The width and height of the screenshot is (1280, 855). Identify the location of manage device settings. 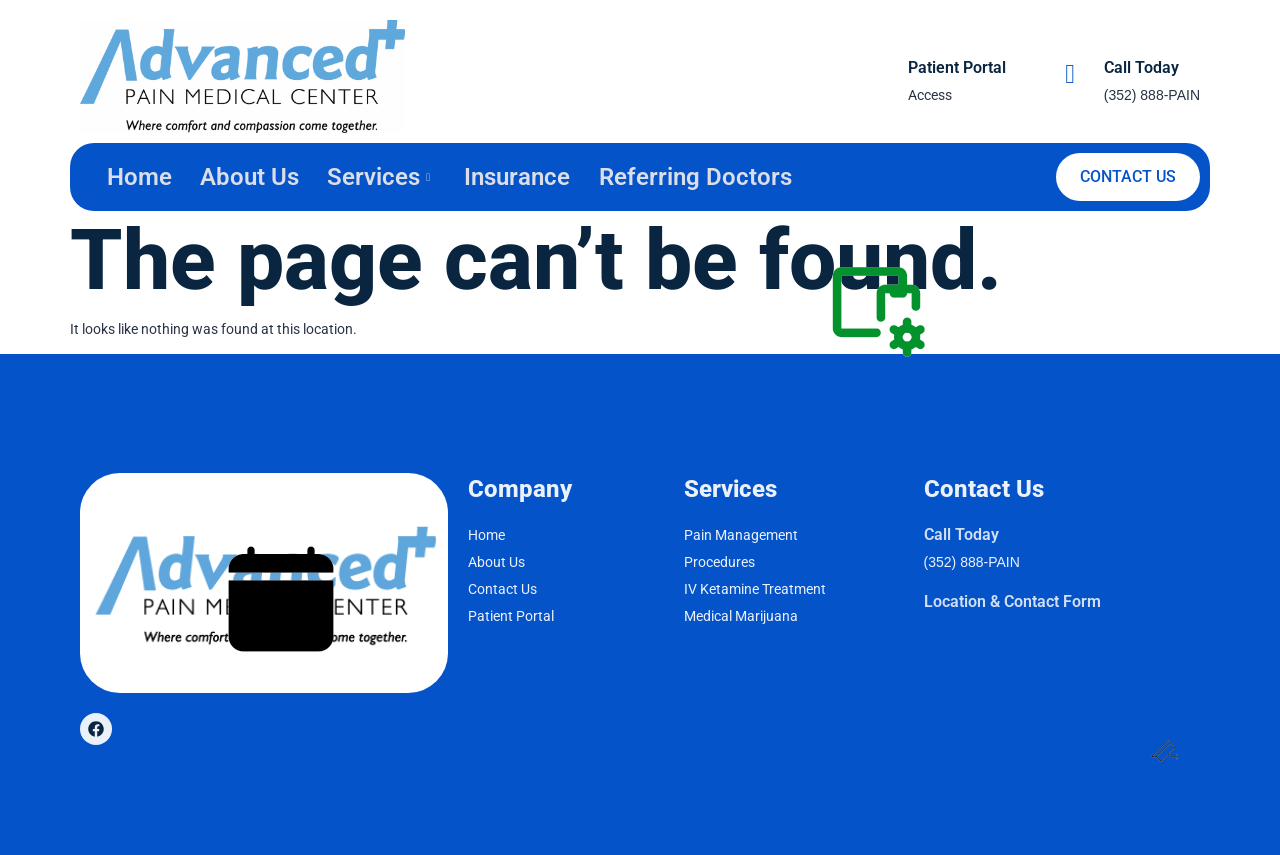
(876, 306).